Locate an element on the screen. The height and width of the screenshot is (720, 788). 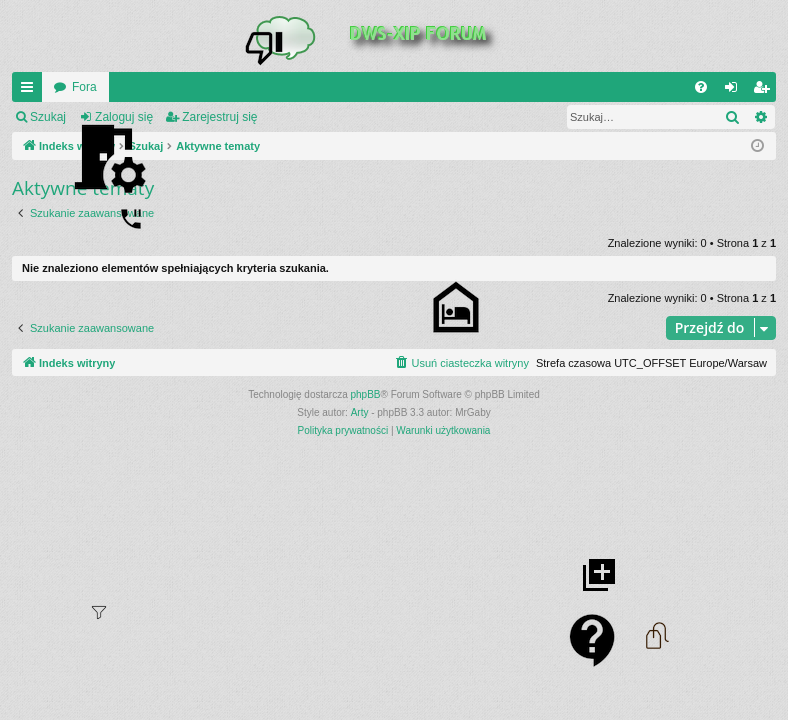
filter or sort content is located at coordinates (99, 612).